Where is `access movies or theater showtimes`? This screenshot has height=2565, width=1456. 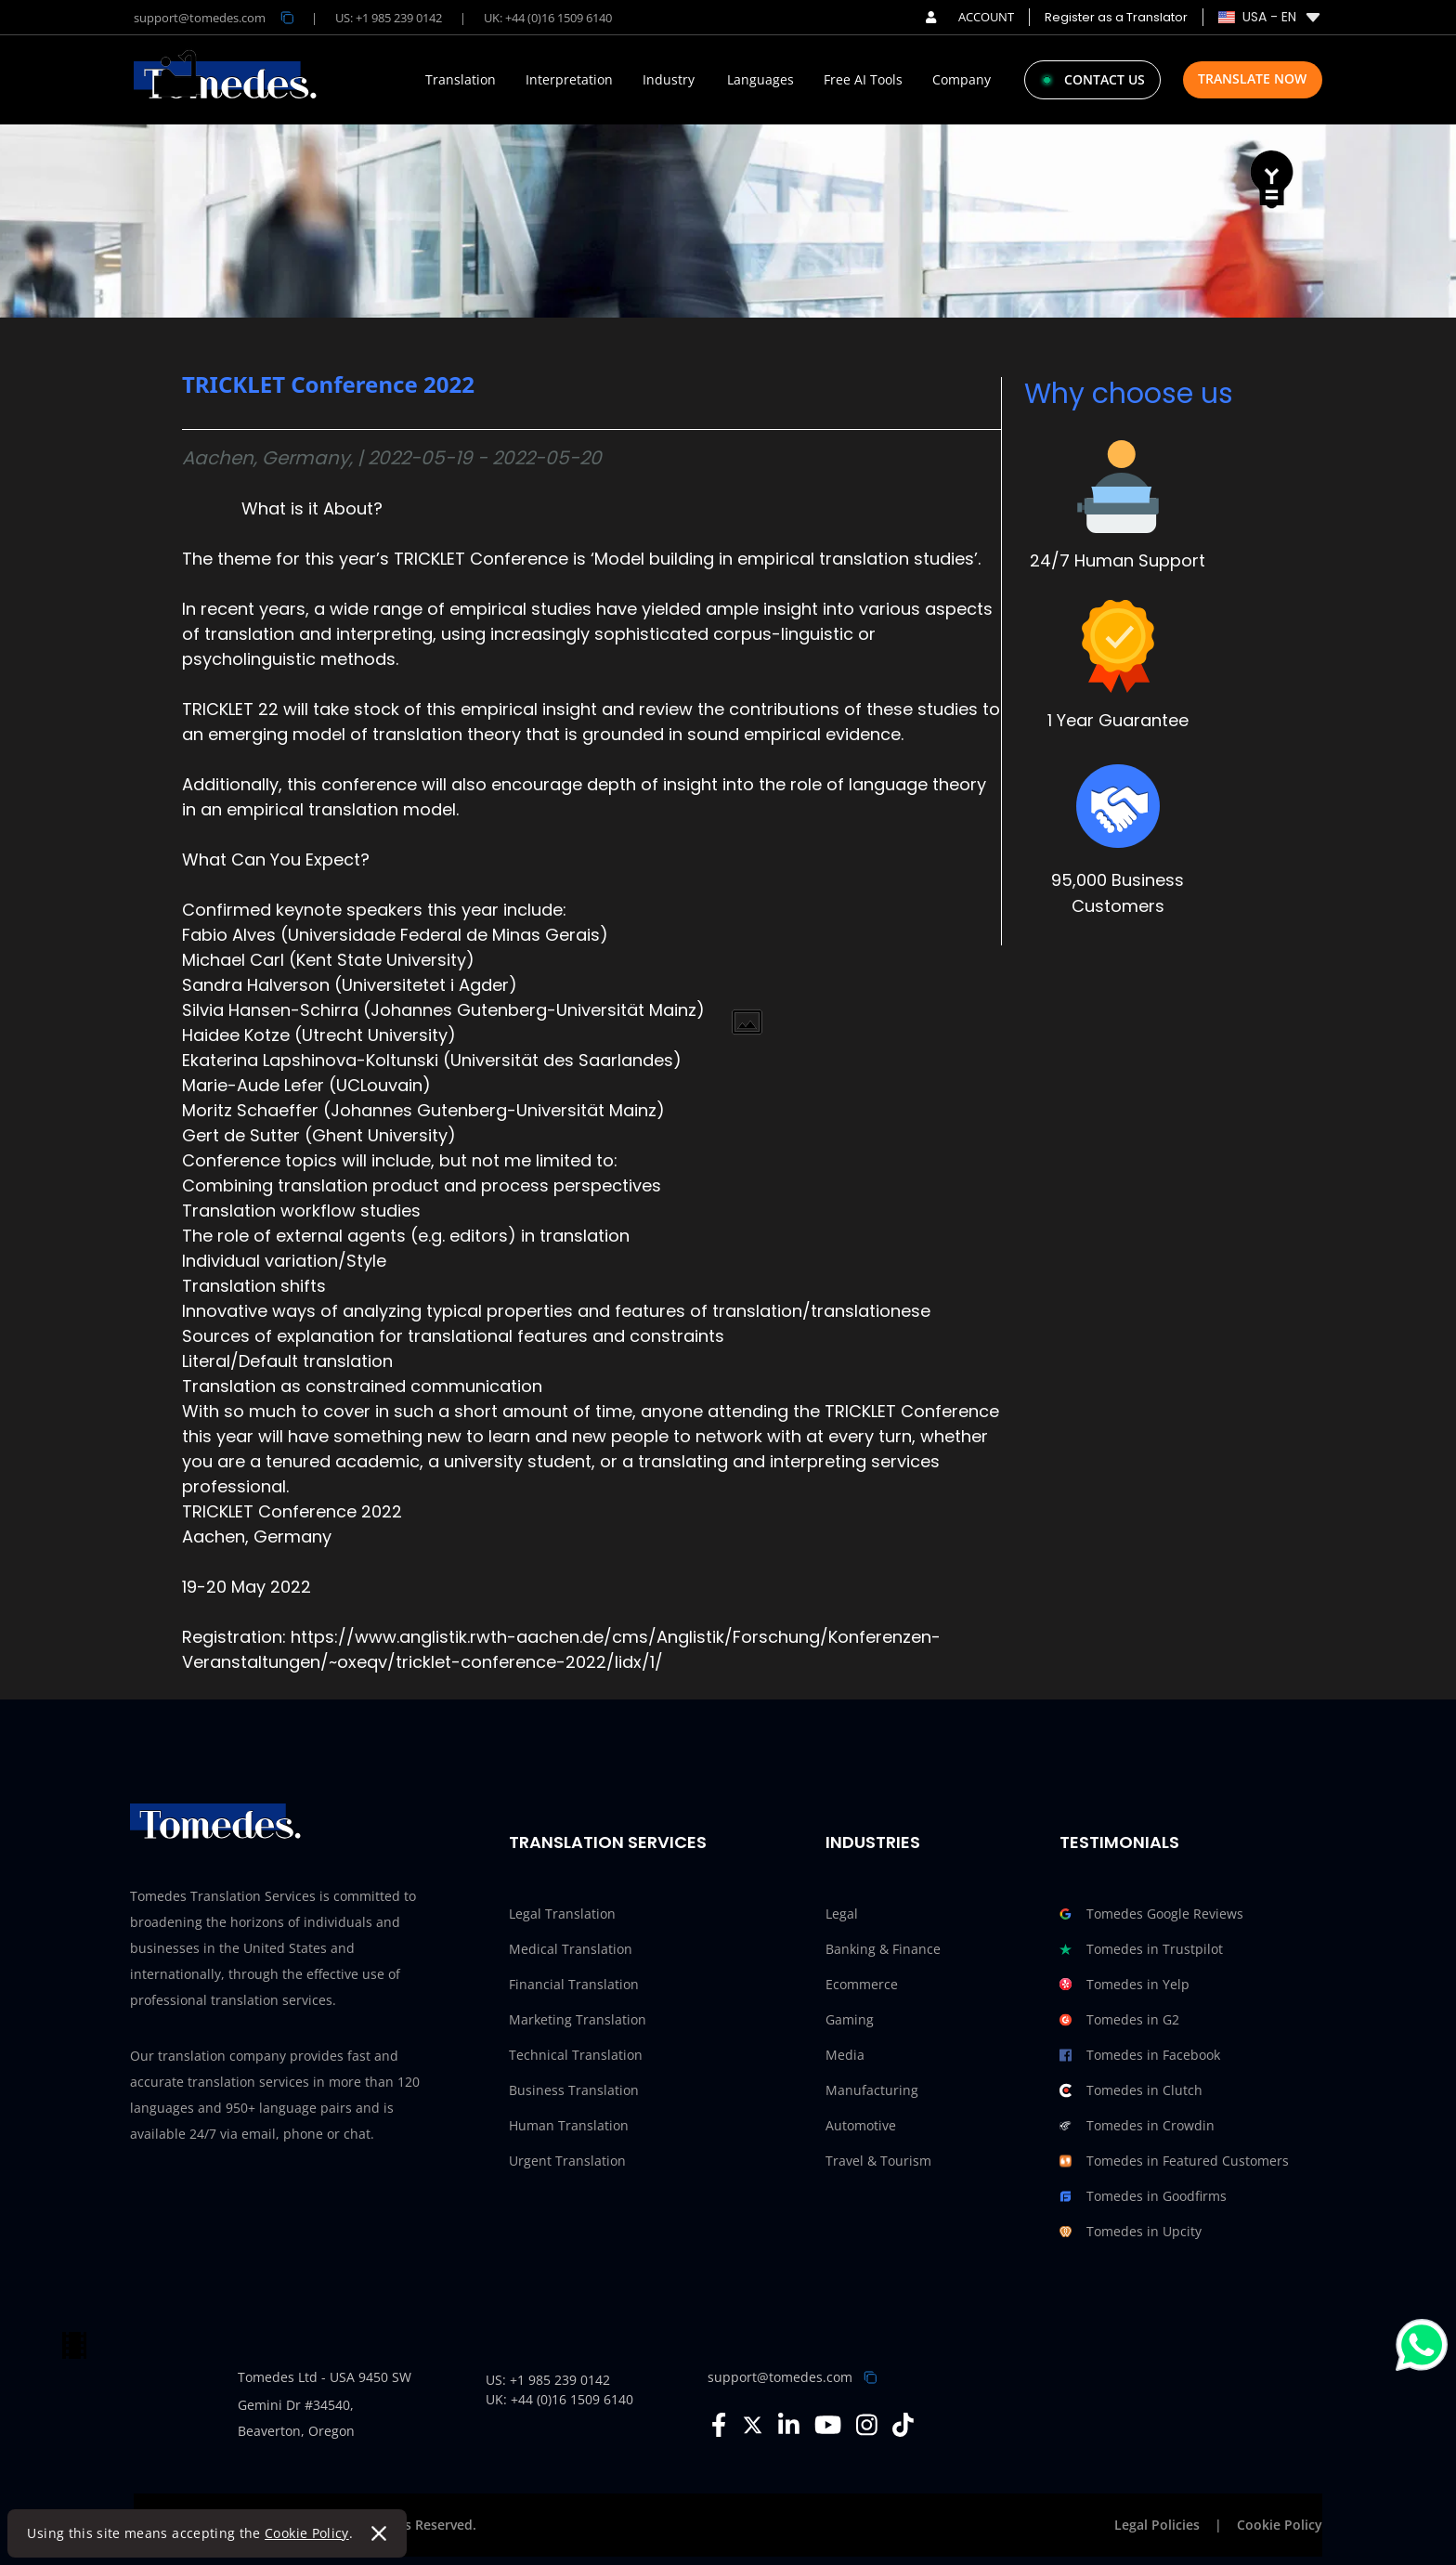 access movies or theater showtimes is located at coordinates (74, 2345).